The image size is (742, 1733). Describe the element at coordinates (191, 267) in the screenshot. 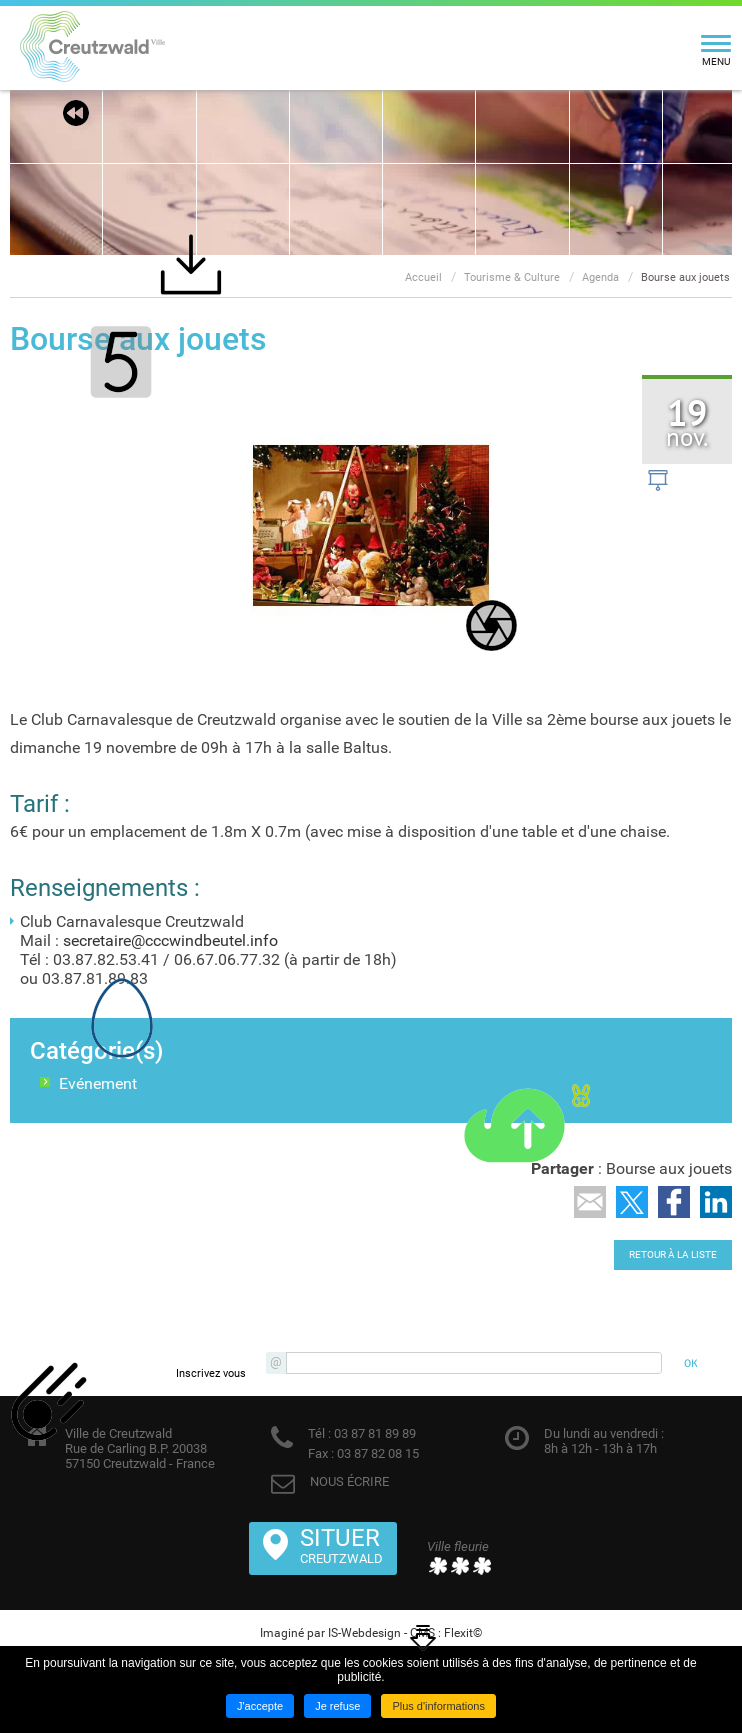

I see `download a file` at that location.